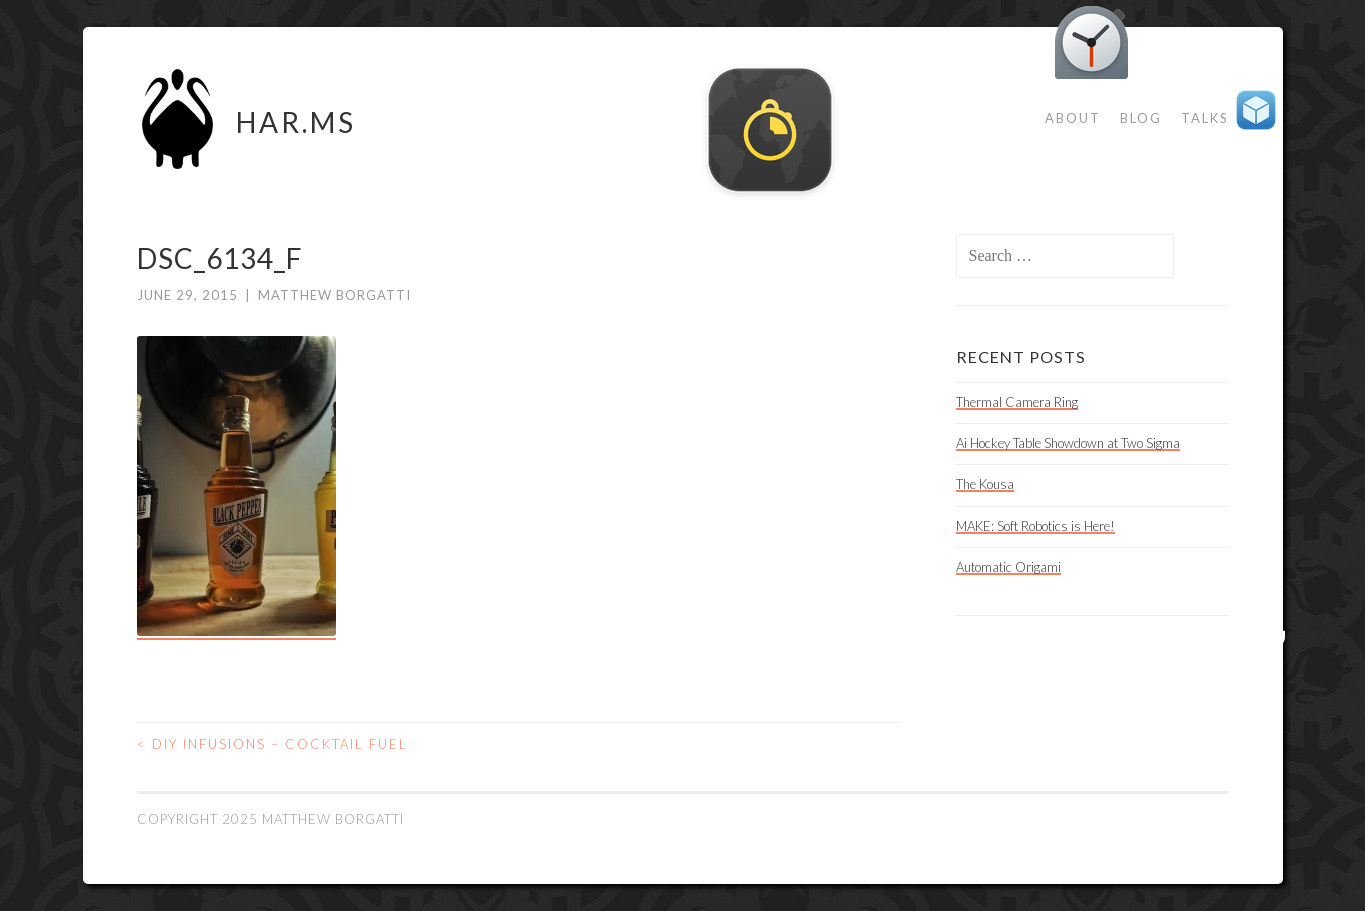 Image resolution: width=1365 pixels, height=911 pixels. What do you see at coordinates (1091, 42) in the screenshot?
I see `open the alarm clock app` at bounding box center [1091, 42].